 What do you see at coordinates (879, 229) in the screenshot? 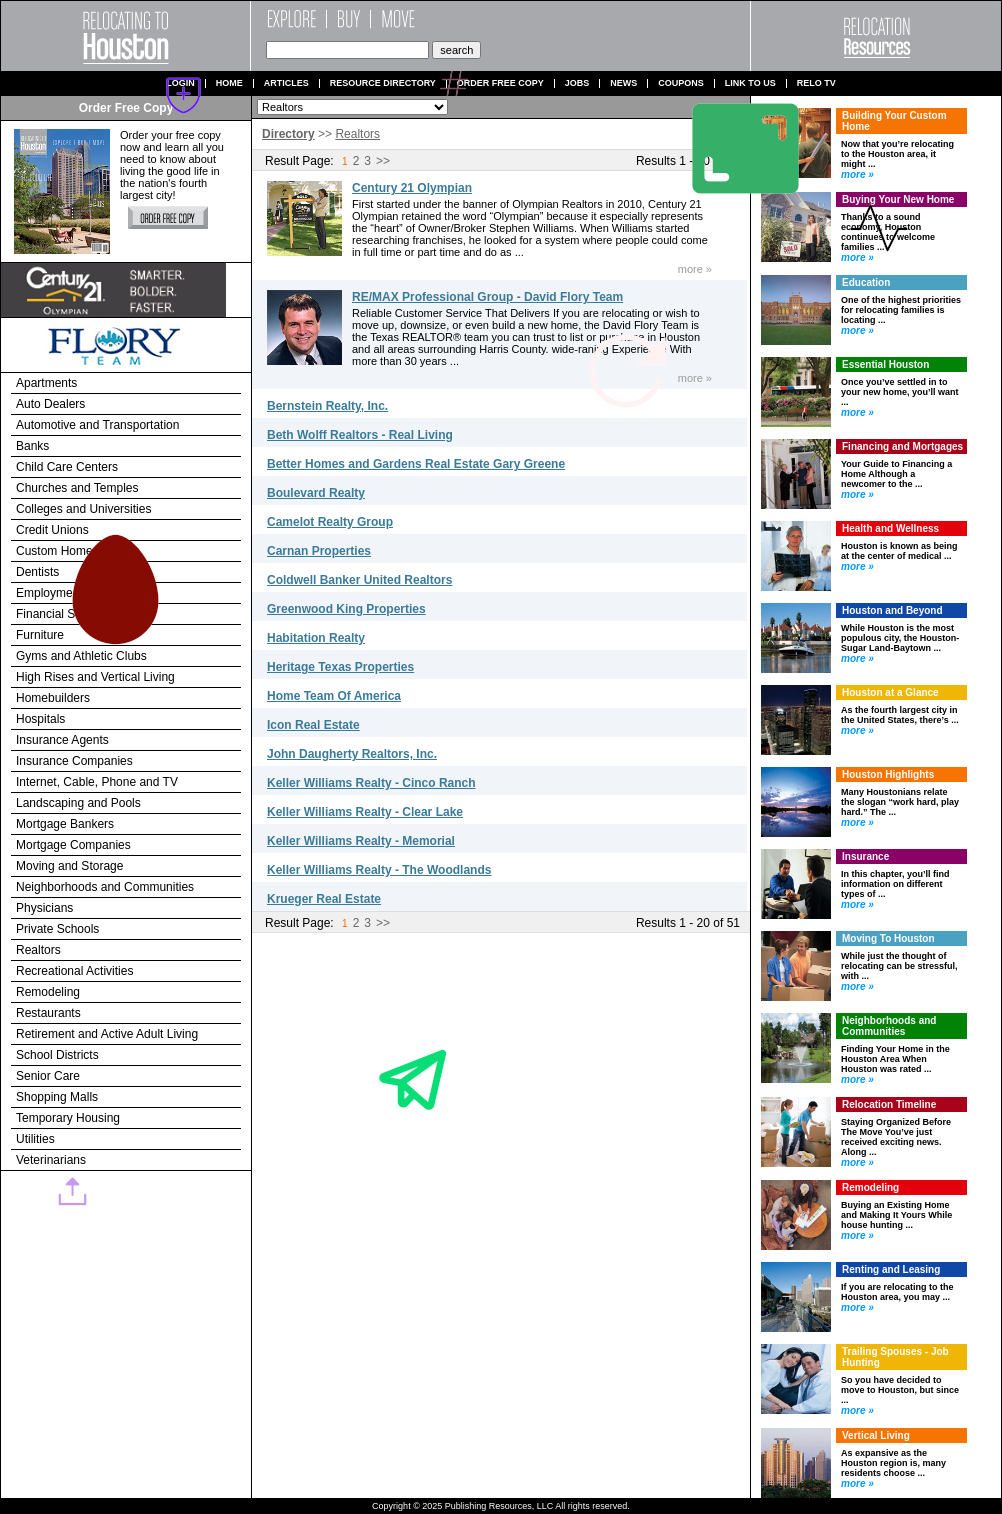
I see `view health or heart rate monitoring` at bounding box center [879, 229].